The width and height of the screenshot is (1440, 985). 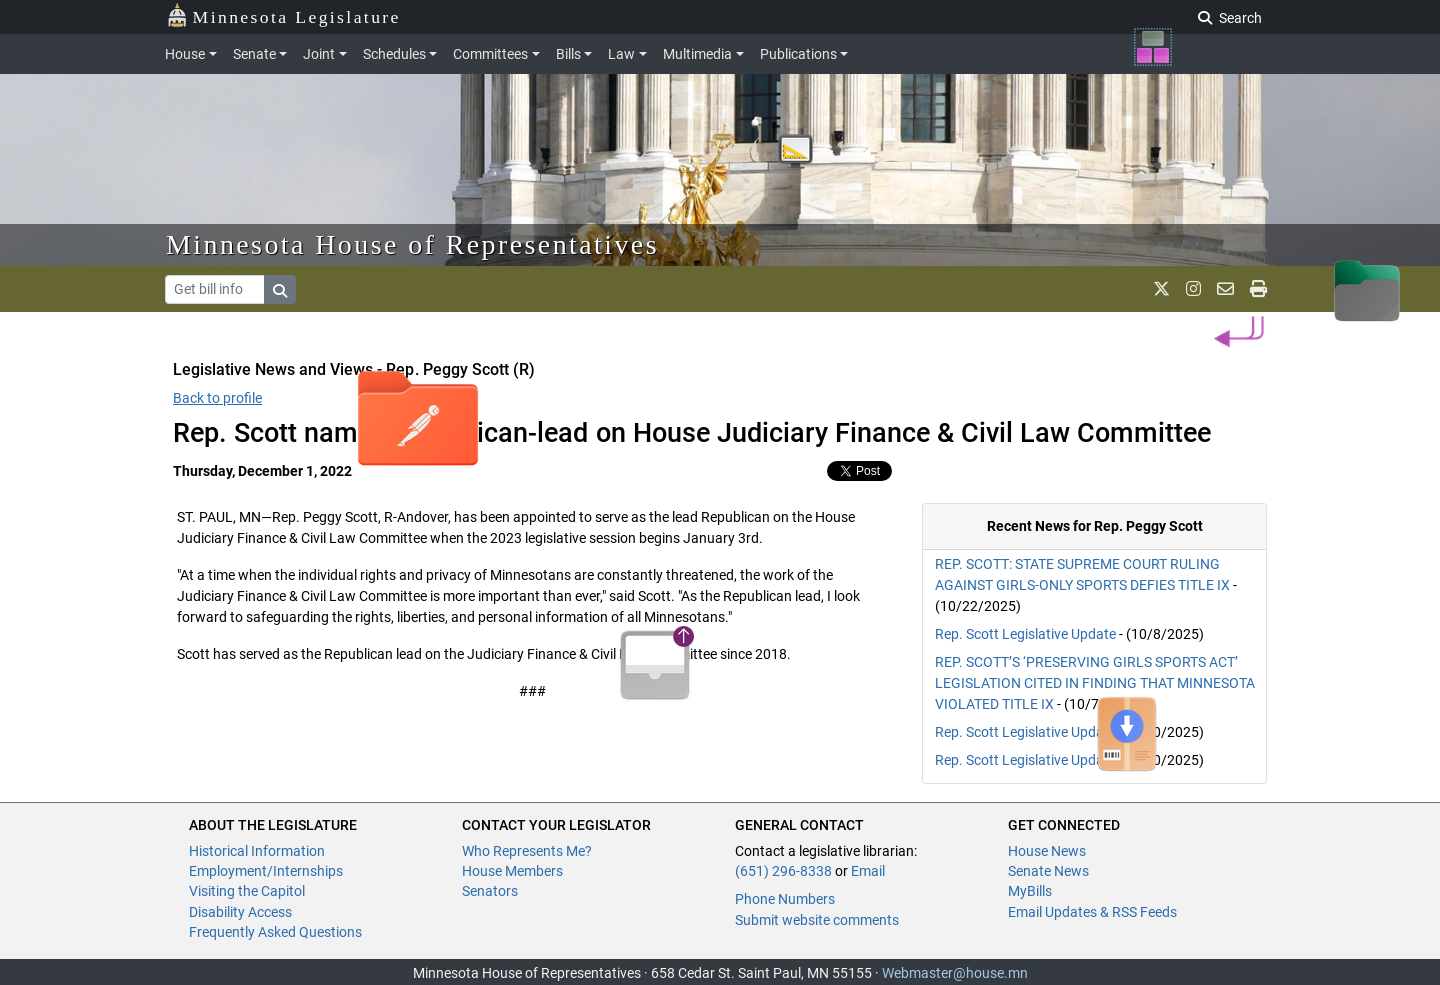 What do you see at coordinates (655, 665) in the screenshot?
I see `sync inbox and outbox mail` at bounding box center [655, 665].